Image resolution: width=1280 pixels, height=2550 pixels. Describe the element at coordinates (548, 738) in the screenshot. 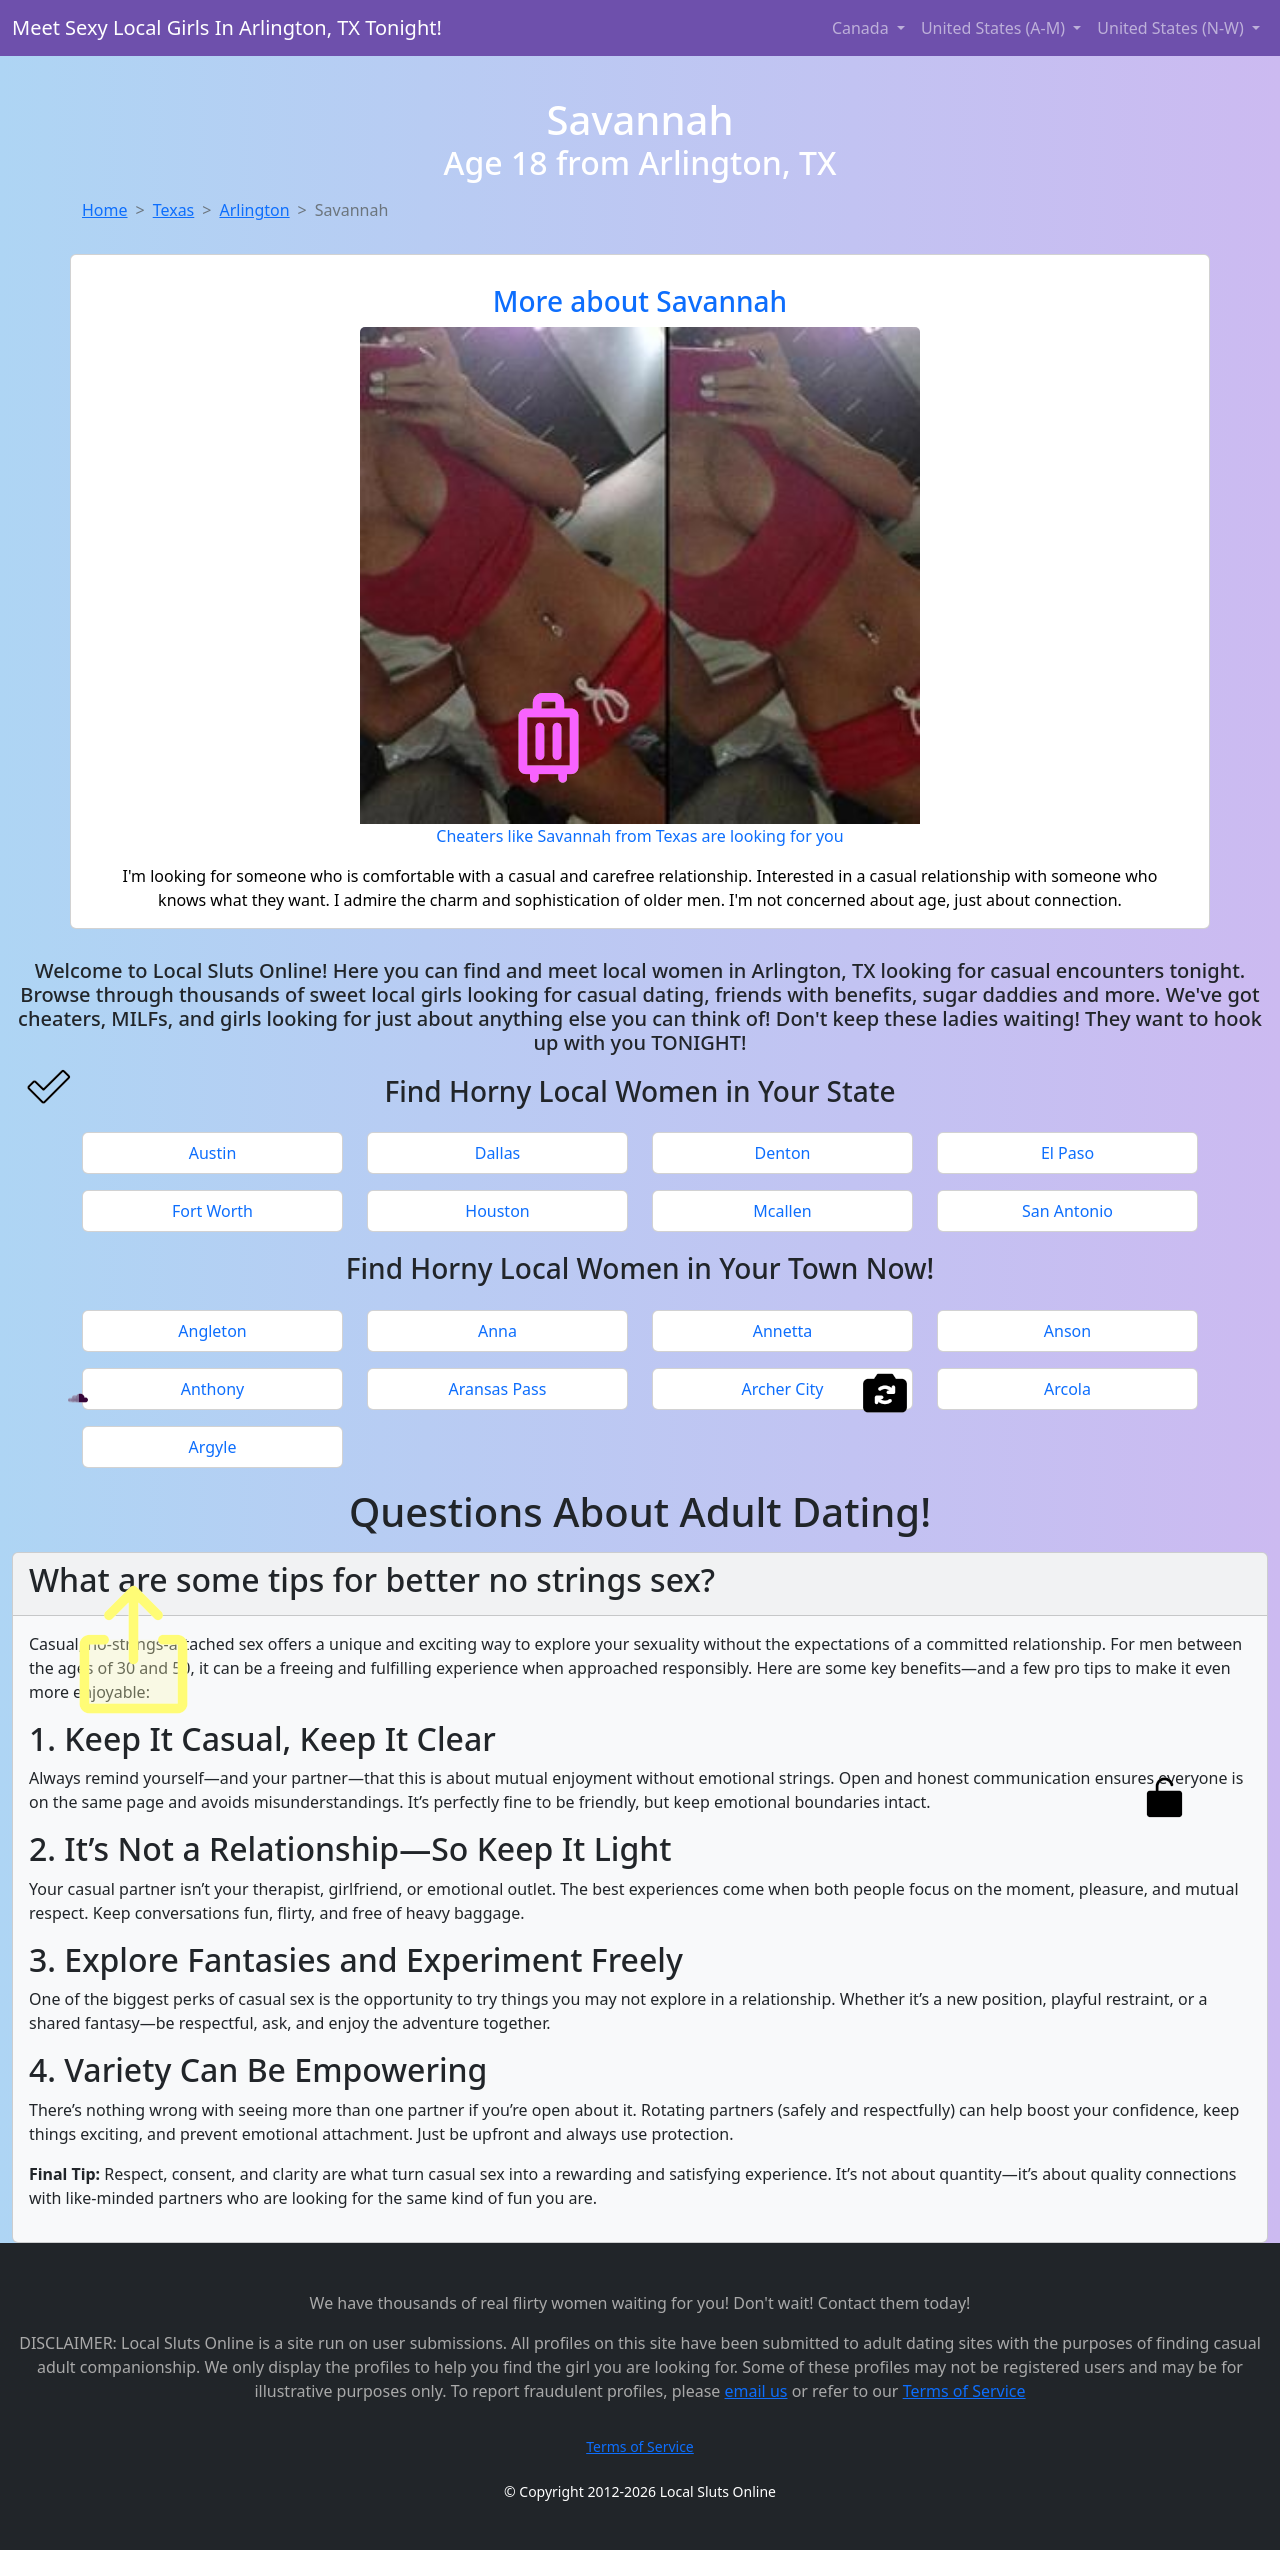

I see `access travel or trip planning features` at that location.